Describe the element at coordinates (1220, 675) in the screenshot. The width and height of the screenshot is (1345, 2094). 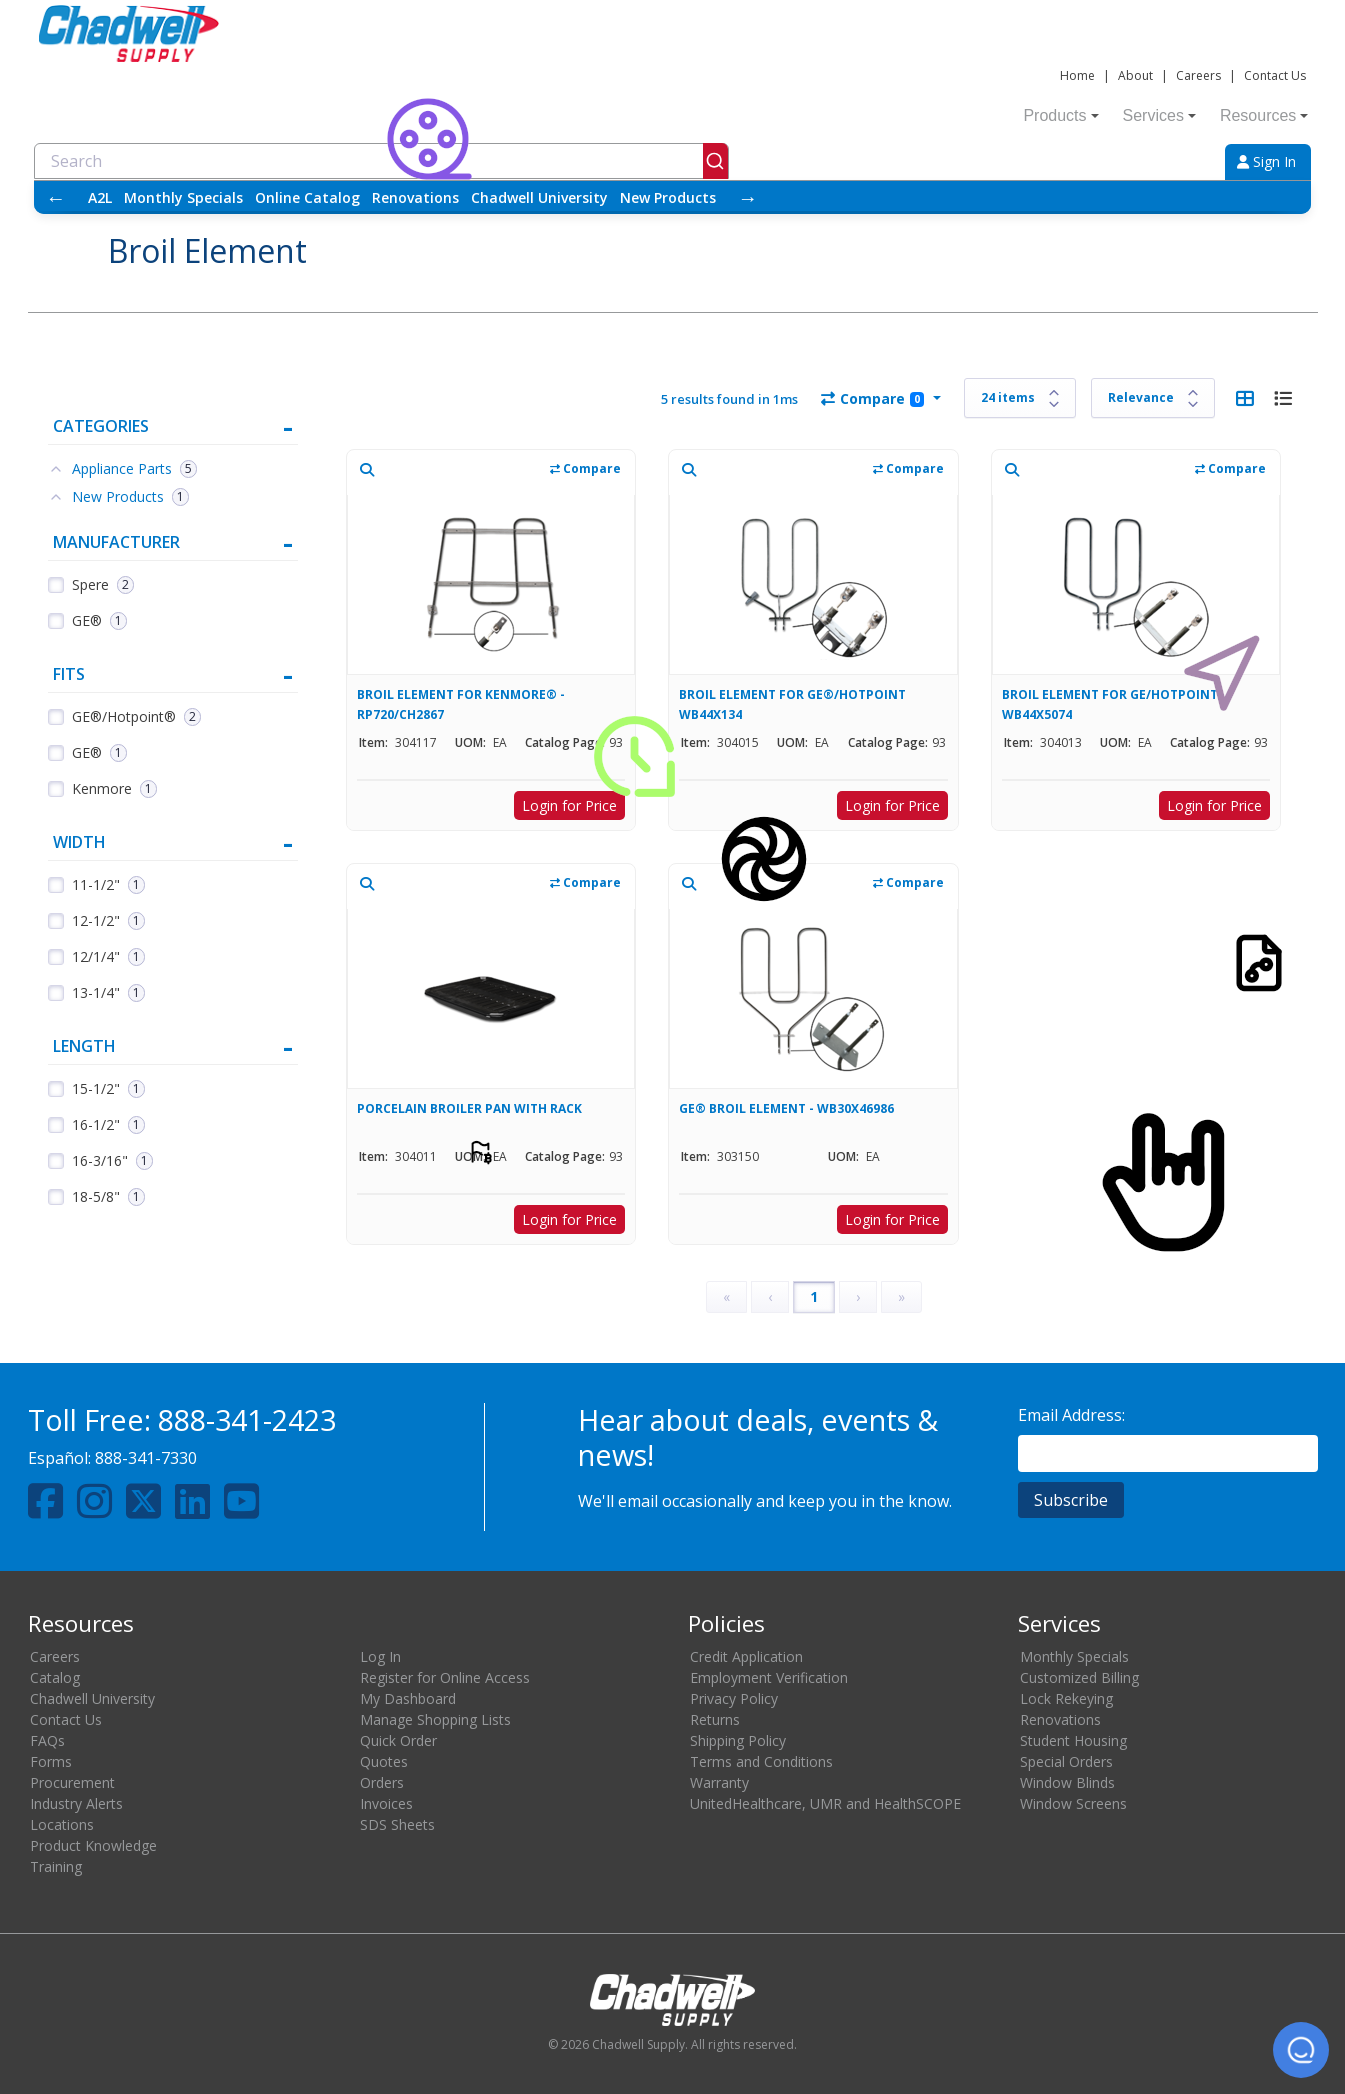
I see `access navigation or directions` at that location.